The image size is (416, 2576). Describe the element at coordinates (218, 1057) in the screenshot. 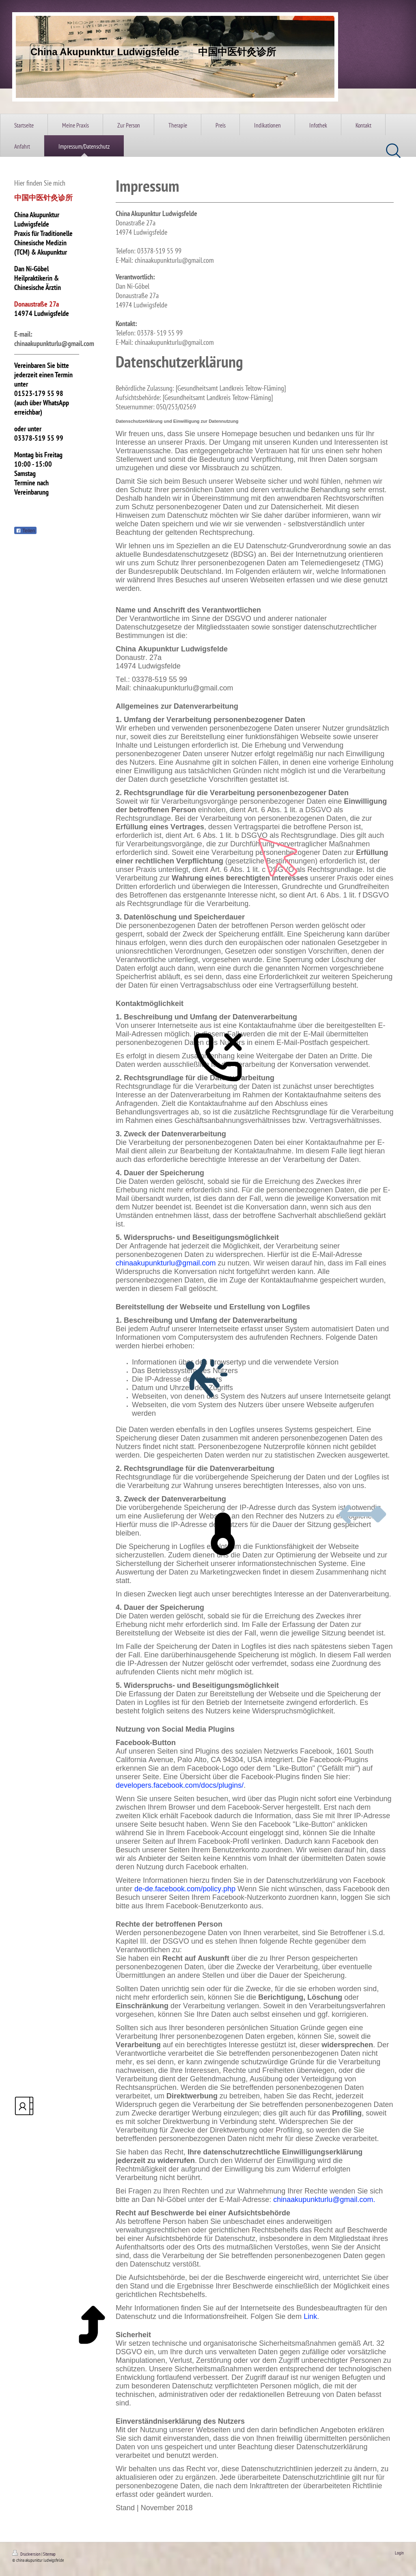

I see `indicates a missed phone call` at that location.